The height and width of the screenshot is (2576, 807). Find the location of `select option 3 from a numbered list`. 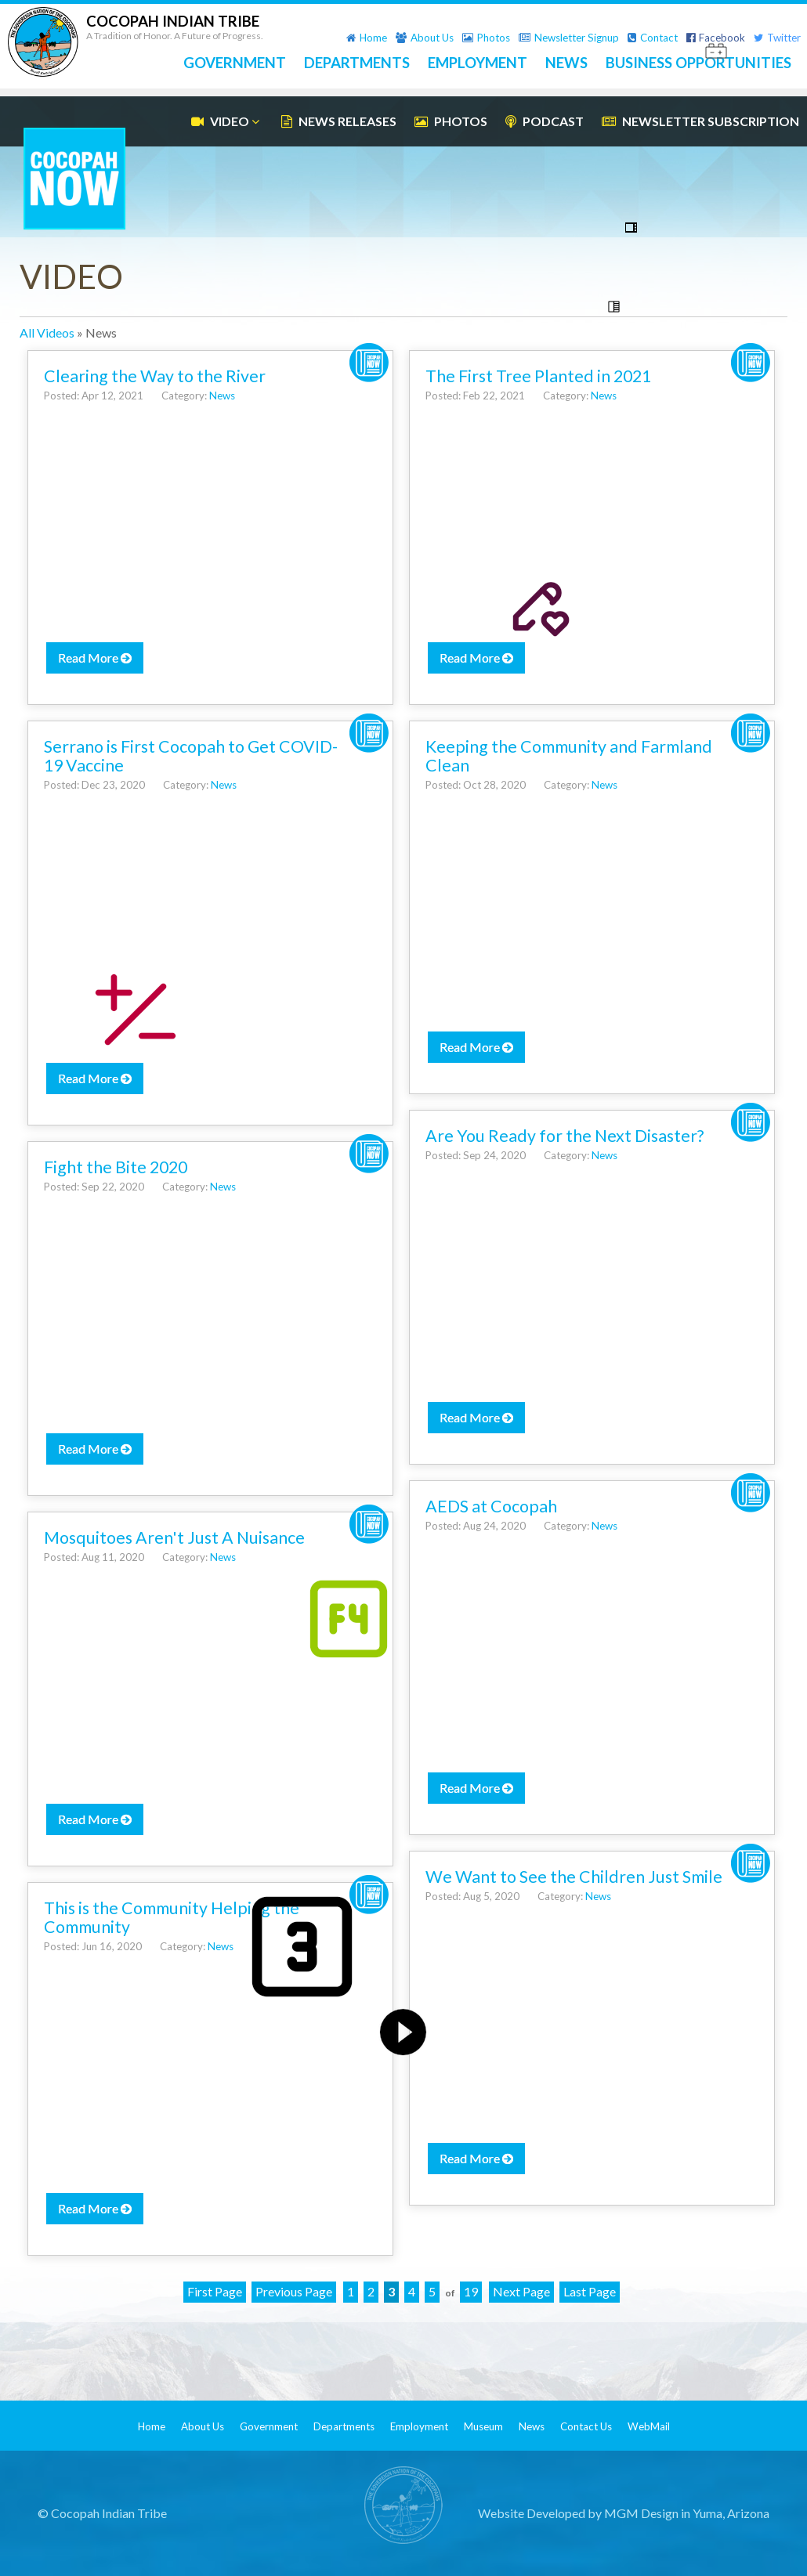

select option 3 from a numbered list is located at coordinates (302, 1946).